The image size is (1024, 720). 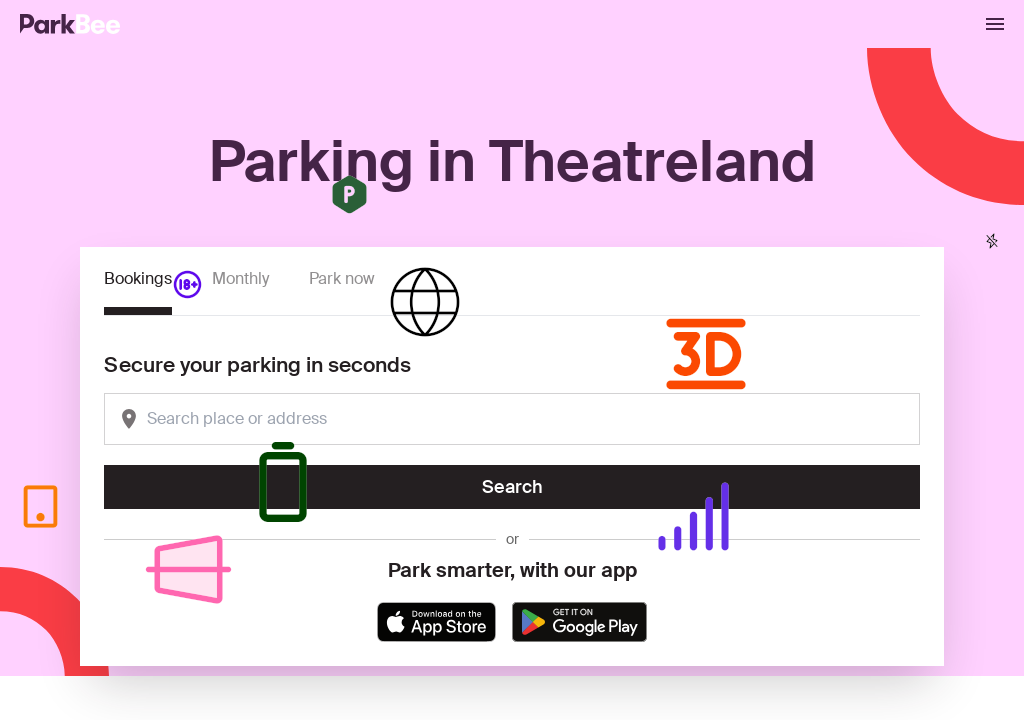 I want to click on adjust perspective or viewing angle, so click(x=188, y=569).